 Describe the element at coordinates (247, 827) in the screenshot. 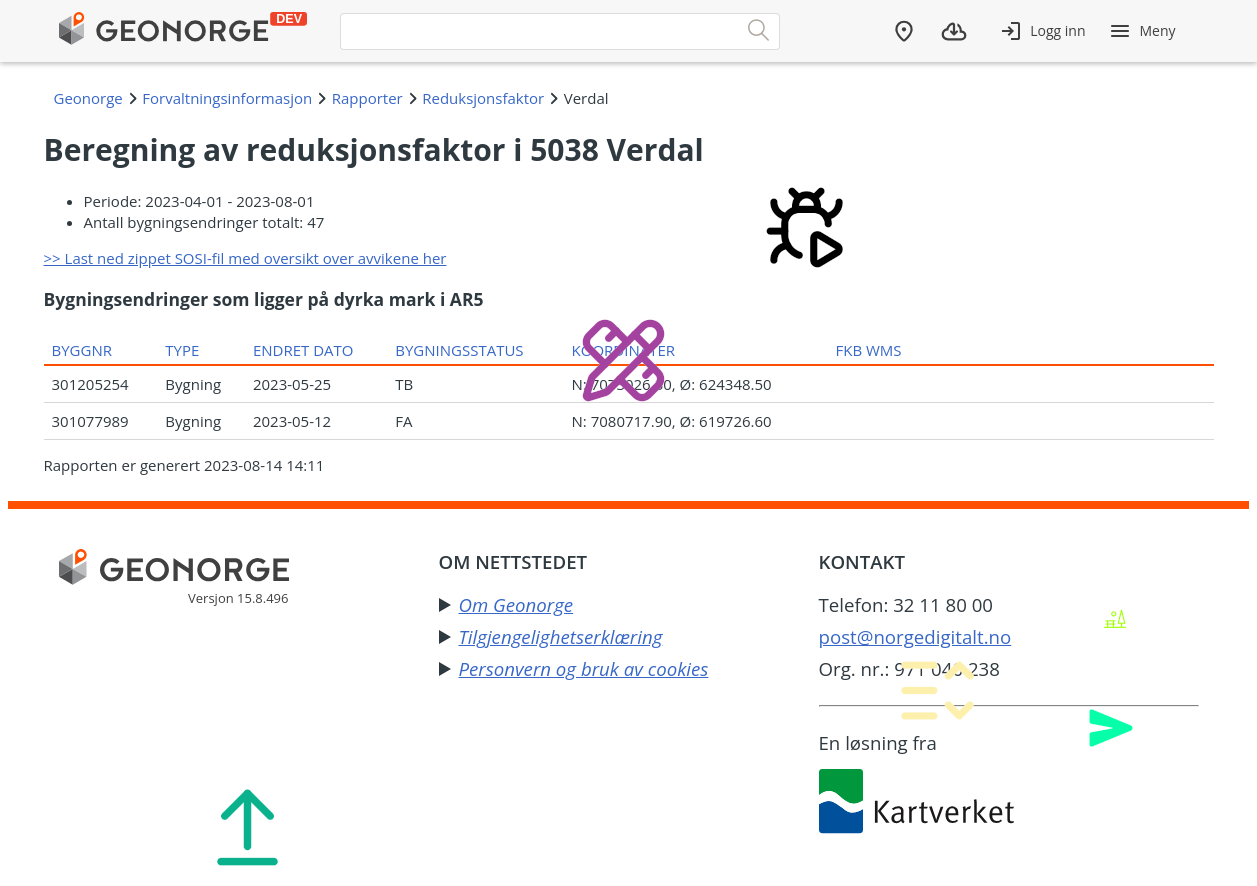

I see `upload a file or document` at that location.